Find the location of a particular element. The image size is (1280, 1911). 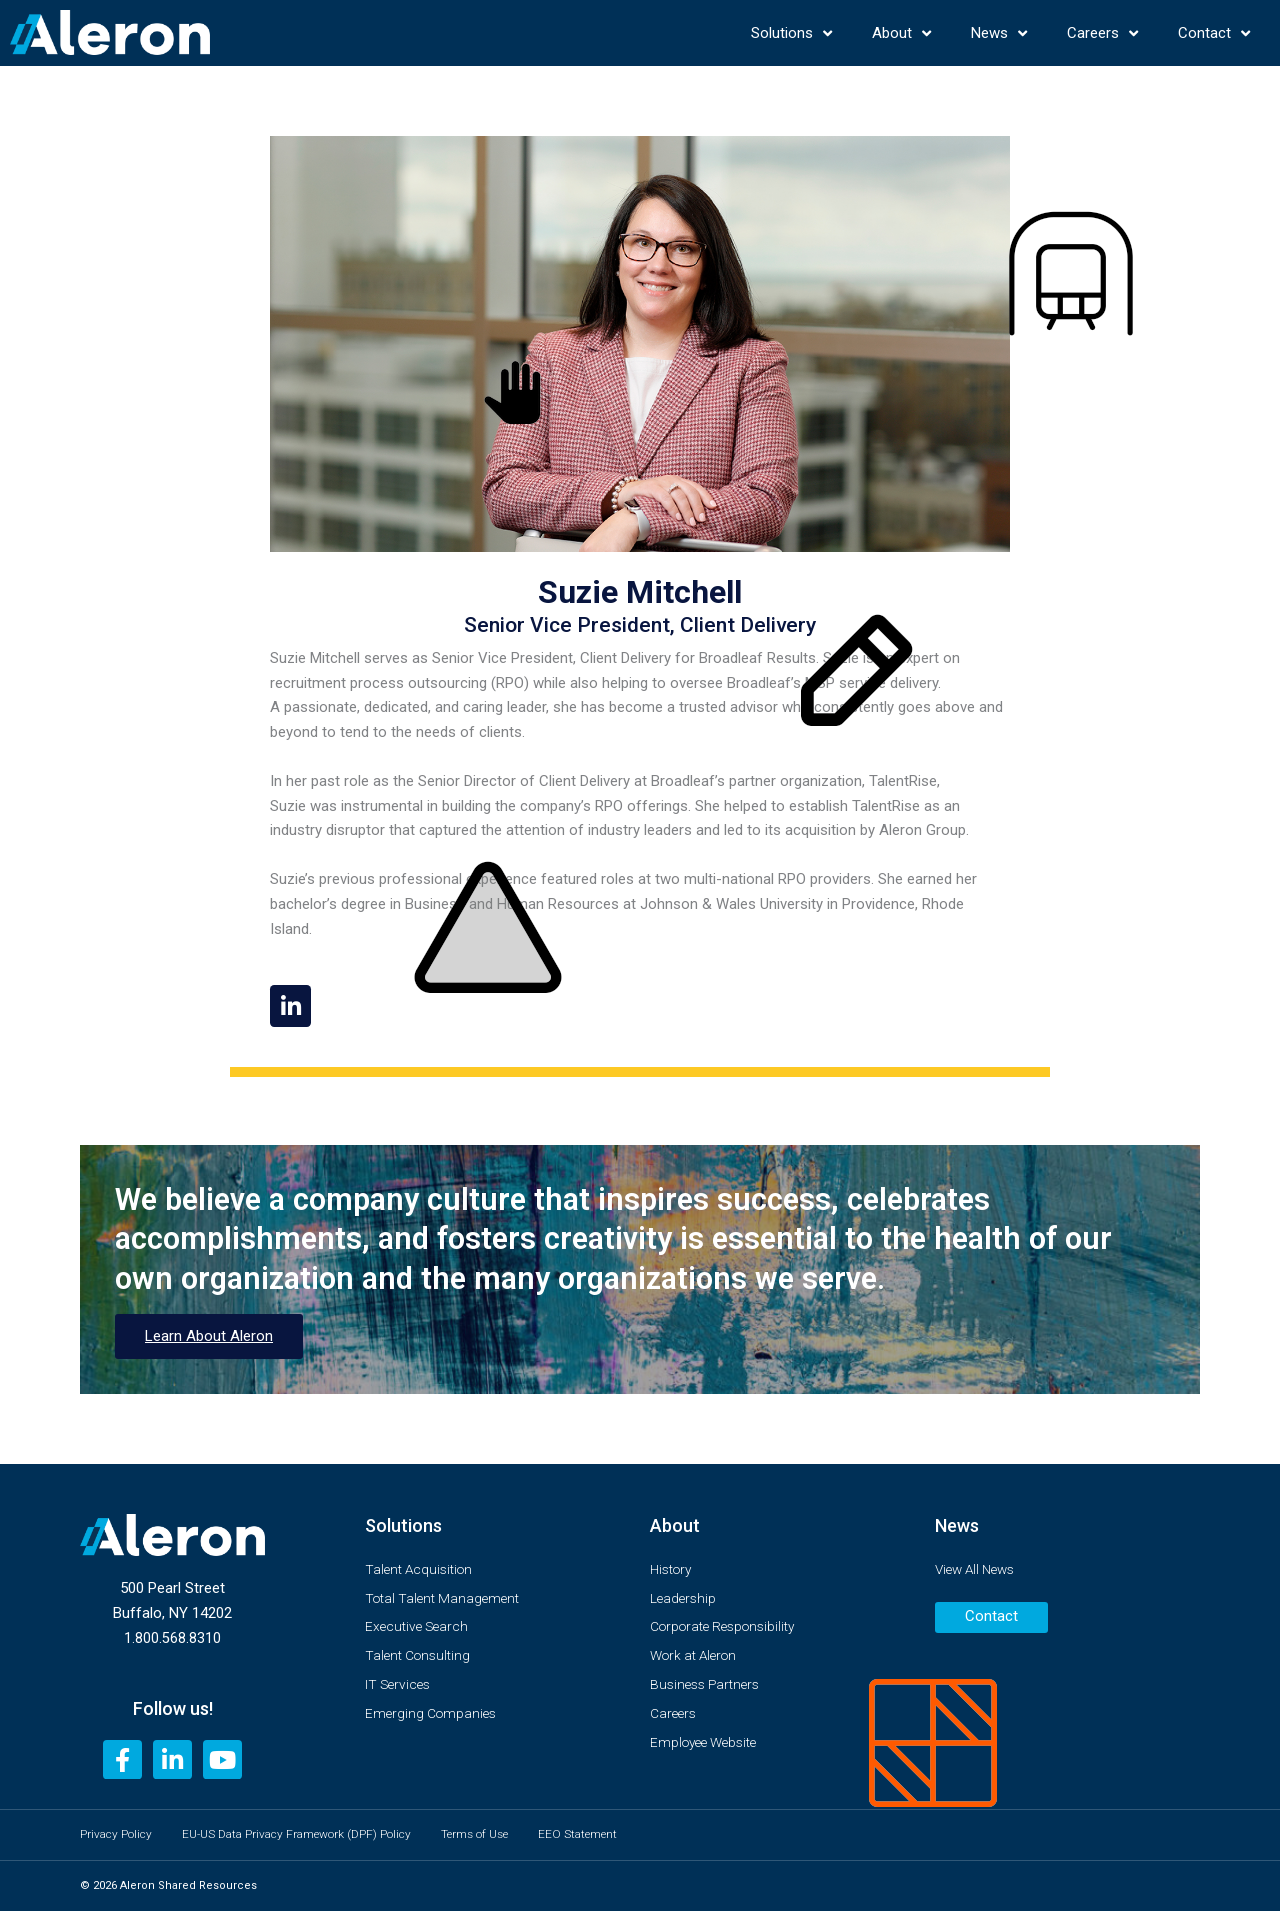

toggle transparency grid view is located at coordinates (933, 1743).